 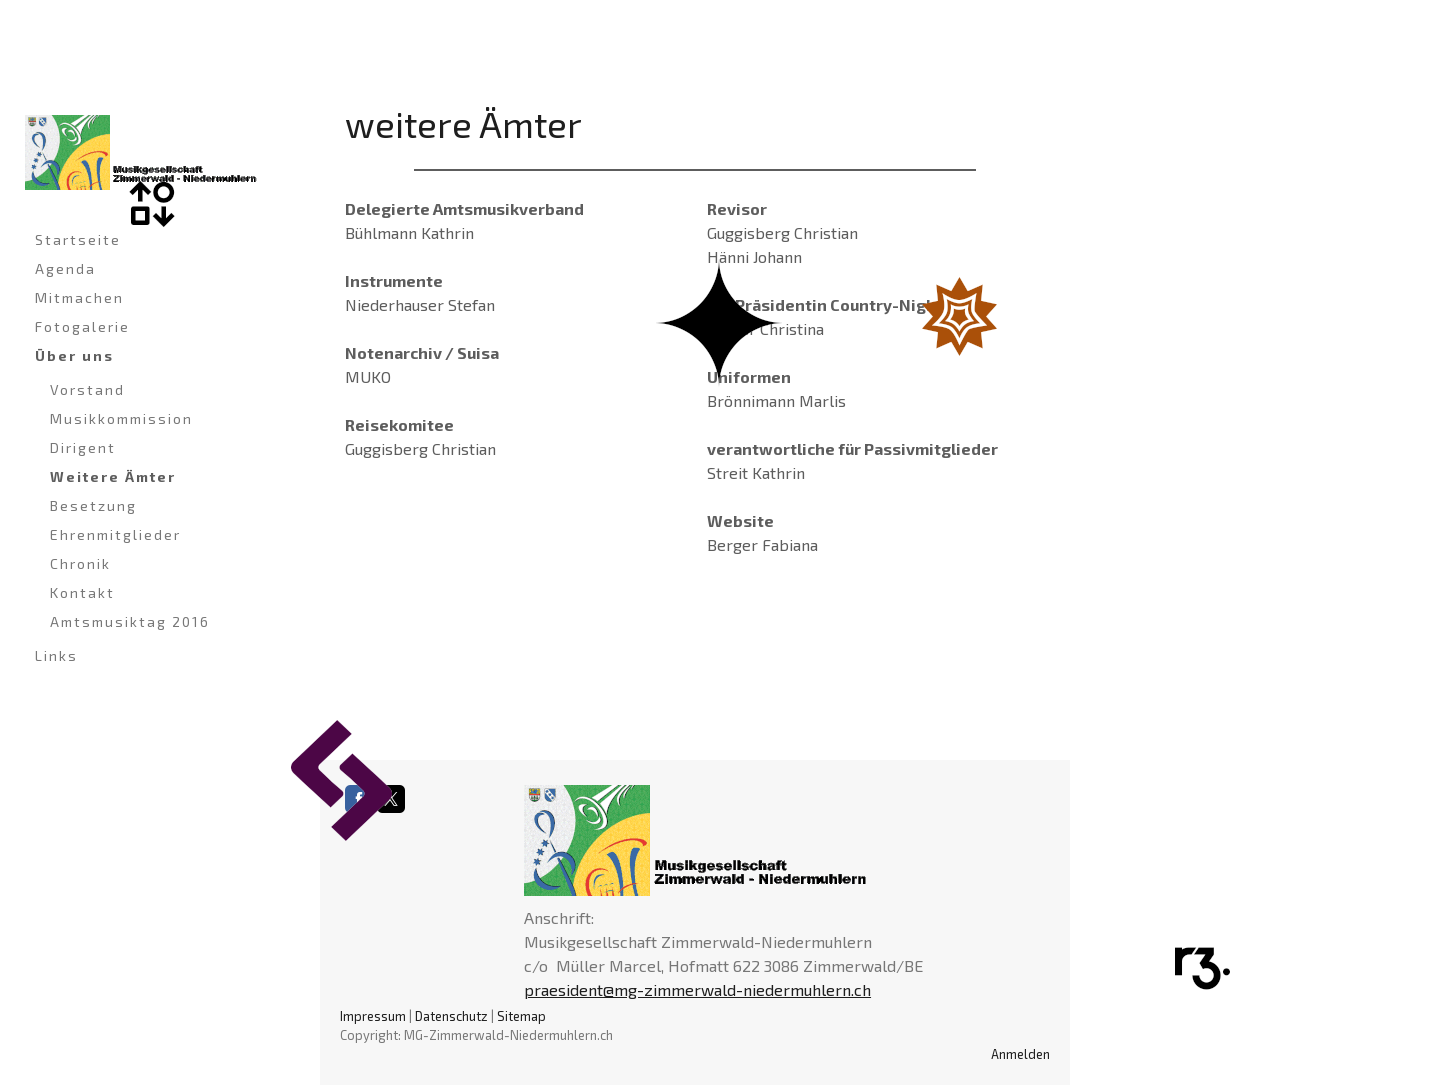 I want to click on visit sitepoint website or resources, so click(x=341, y=780).